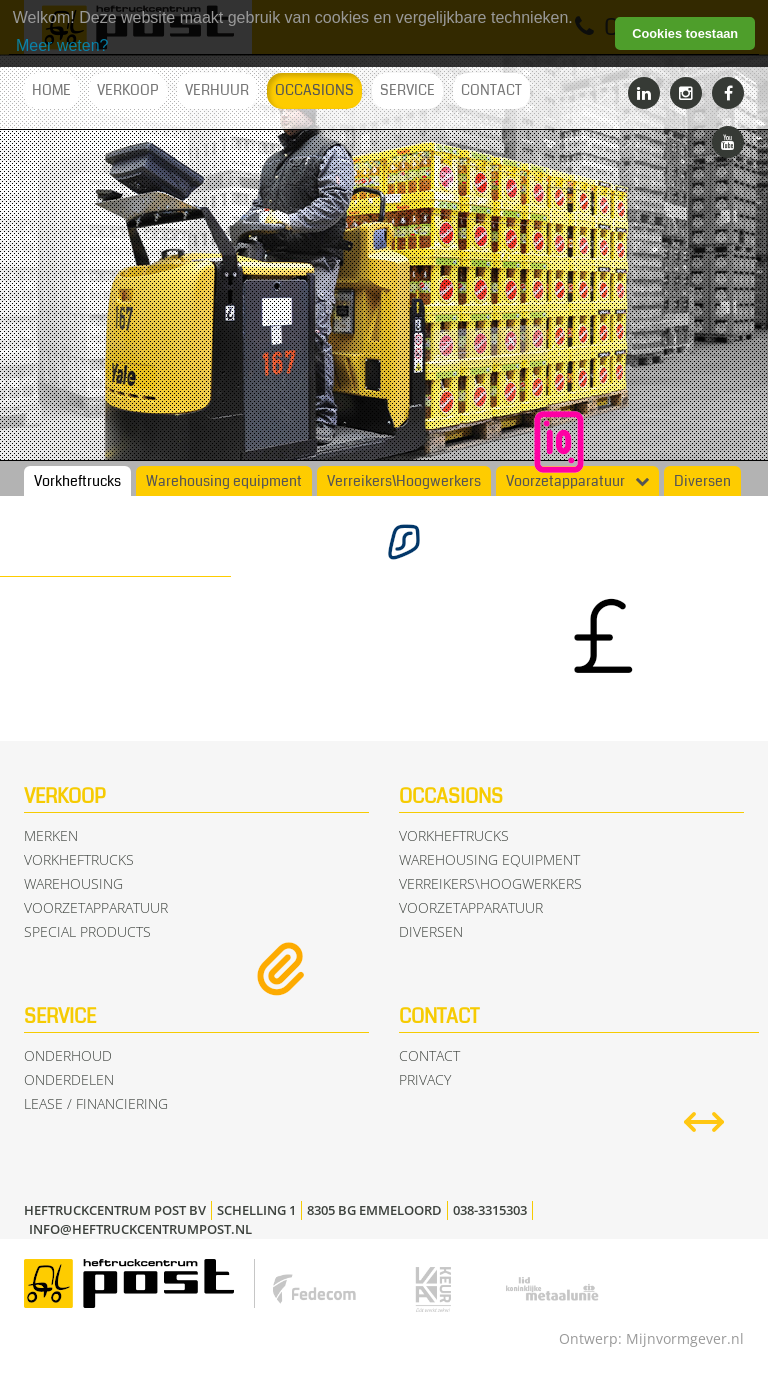 This screenshot has height=1379, width=768. What do you see at coordinates (282, 970) in the screenshot?
I see `attach a file to your message` at bounding box center [282, 970].